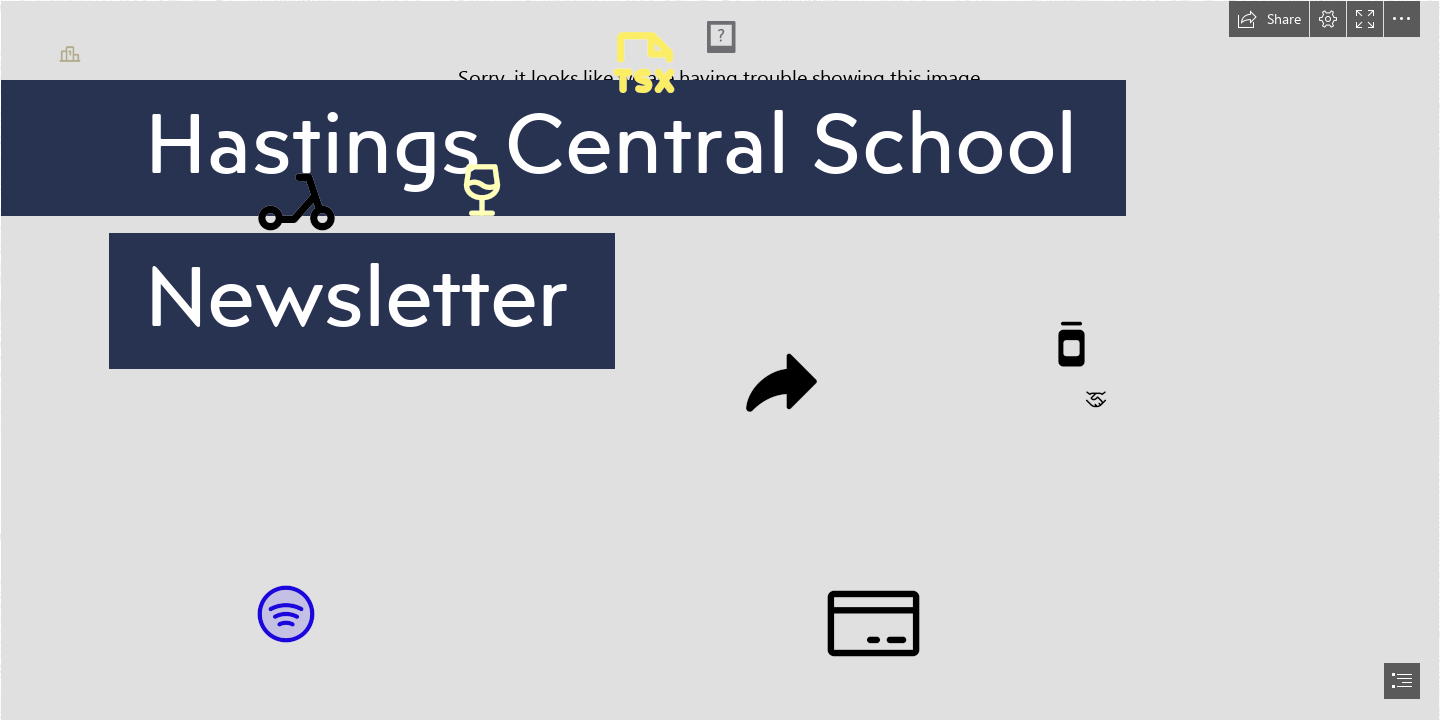 The width and height of the screenshot is (1440, 720). Describe the element at coordinates (1071, 345) in the screenshot. I see `store or save items in a container` at that location.